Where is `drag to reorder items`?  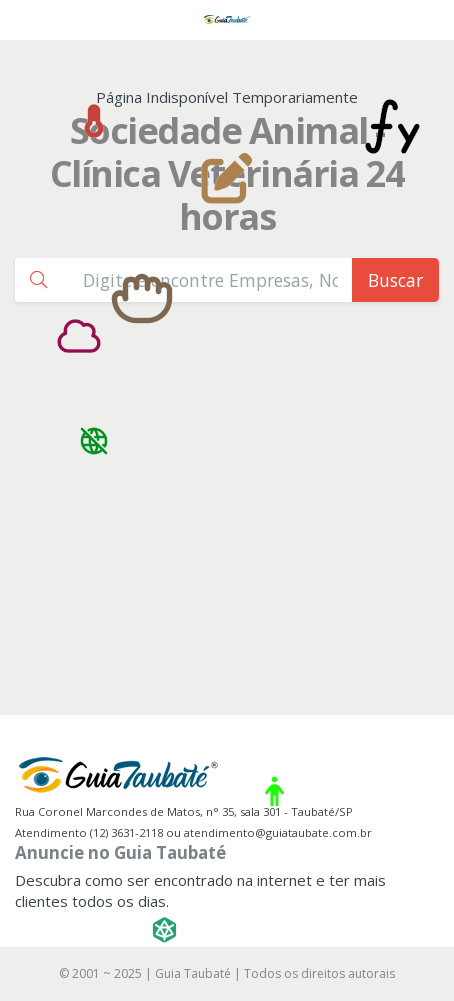
drag to reorder items is located at coordinates (142, 293).